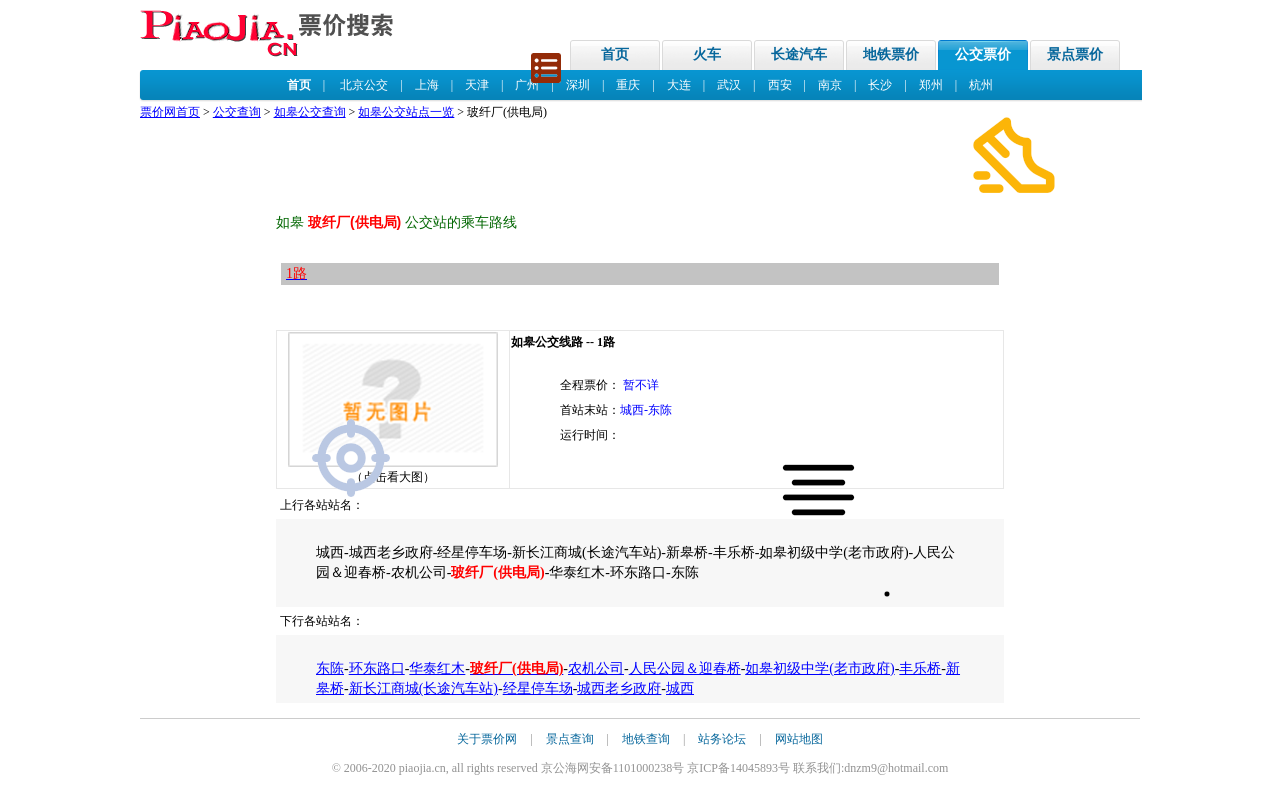 The width and height of the screenshot is (1280, 787). I want to click on center align text, so click(818, 491).